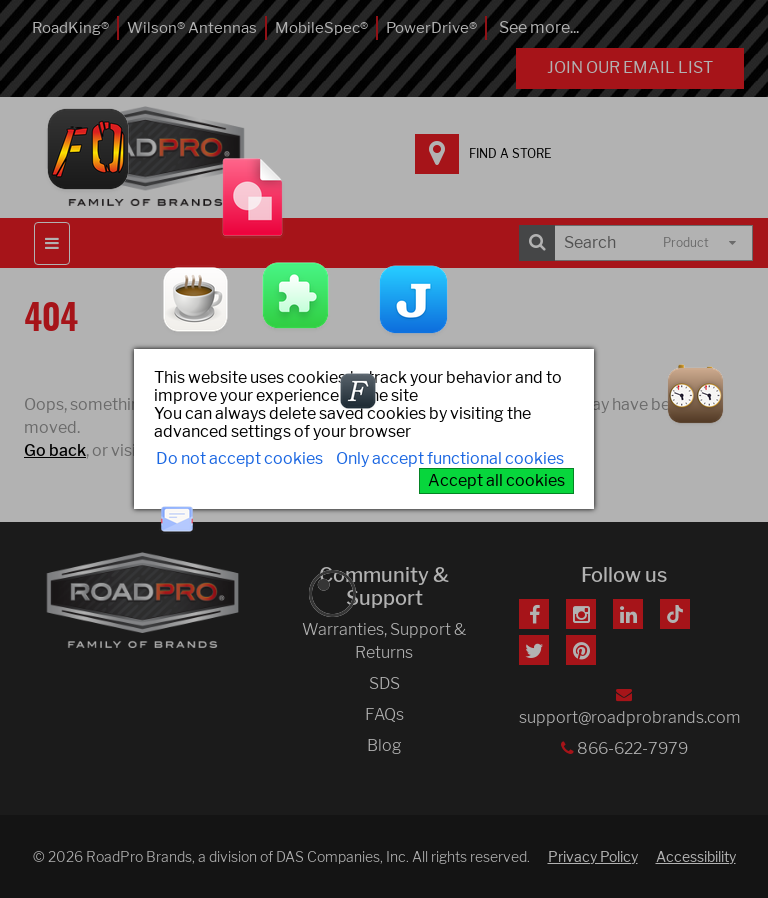 The height and width of the screenshot is (898, 768). What do you see at coordinates (295, 295) in the screenshot?
I see `open browser extensions manager` at bounding box center [295, 295].